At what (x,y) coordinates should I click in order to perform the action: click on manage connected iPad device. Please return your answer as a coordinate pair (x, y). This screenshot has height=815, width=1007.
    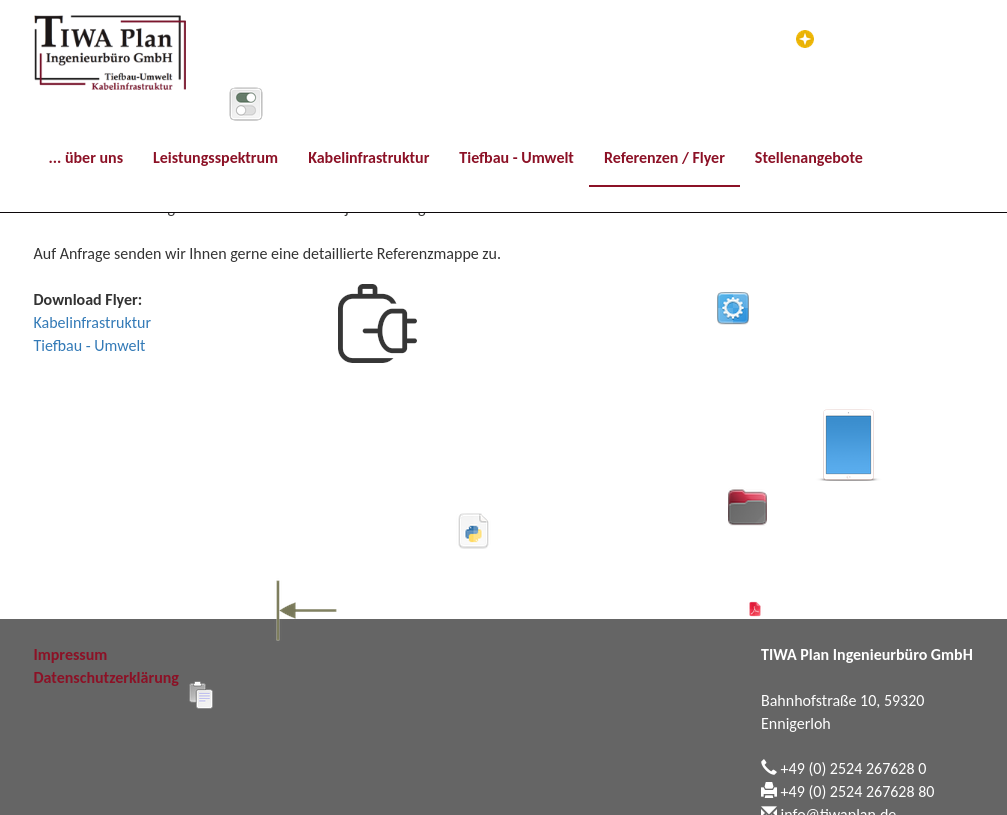
    Looking at the image, I should click on (848, 444).